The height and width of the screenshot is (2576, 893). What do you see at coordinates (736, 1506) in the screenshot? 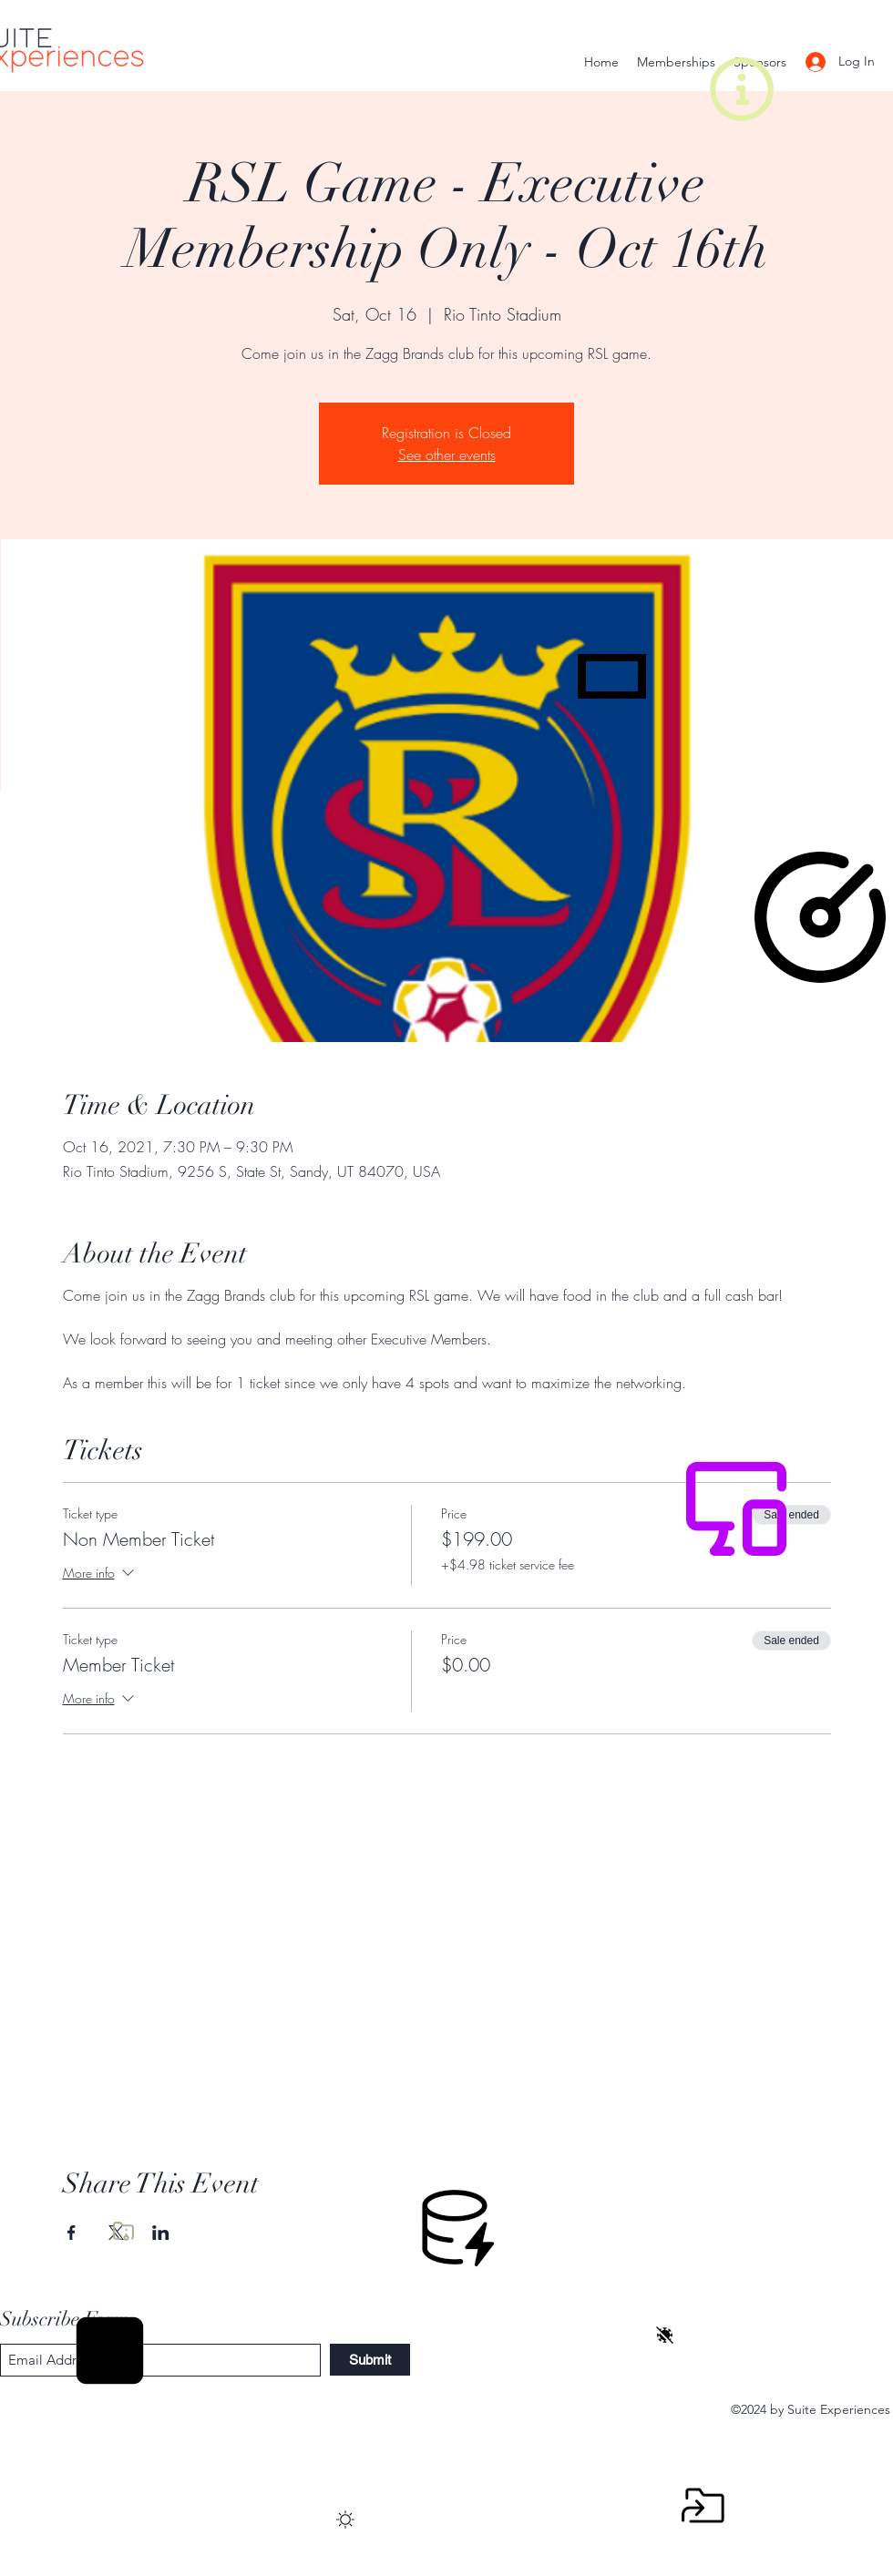
I see `view connected devices` at bounding box center [736, 1506].